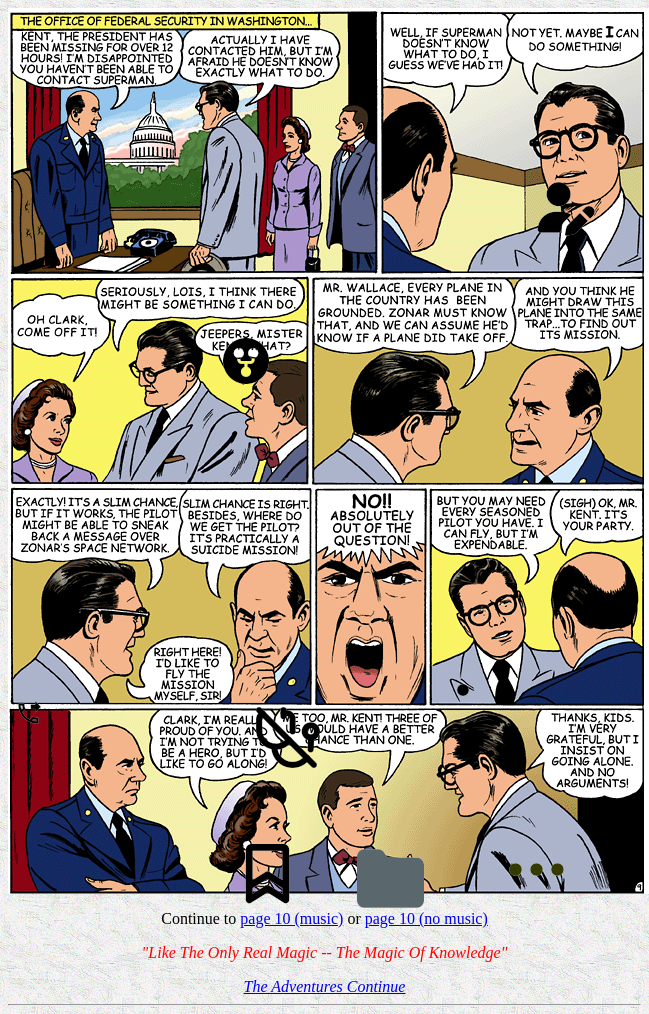 This screenshot has height=1014, width=649. What do you see at coordinates (536, 869) in the screenshot?
I see `access more options or actions` at bounding box center [536, 869].